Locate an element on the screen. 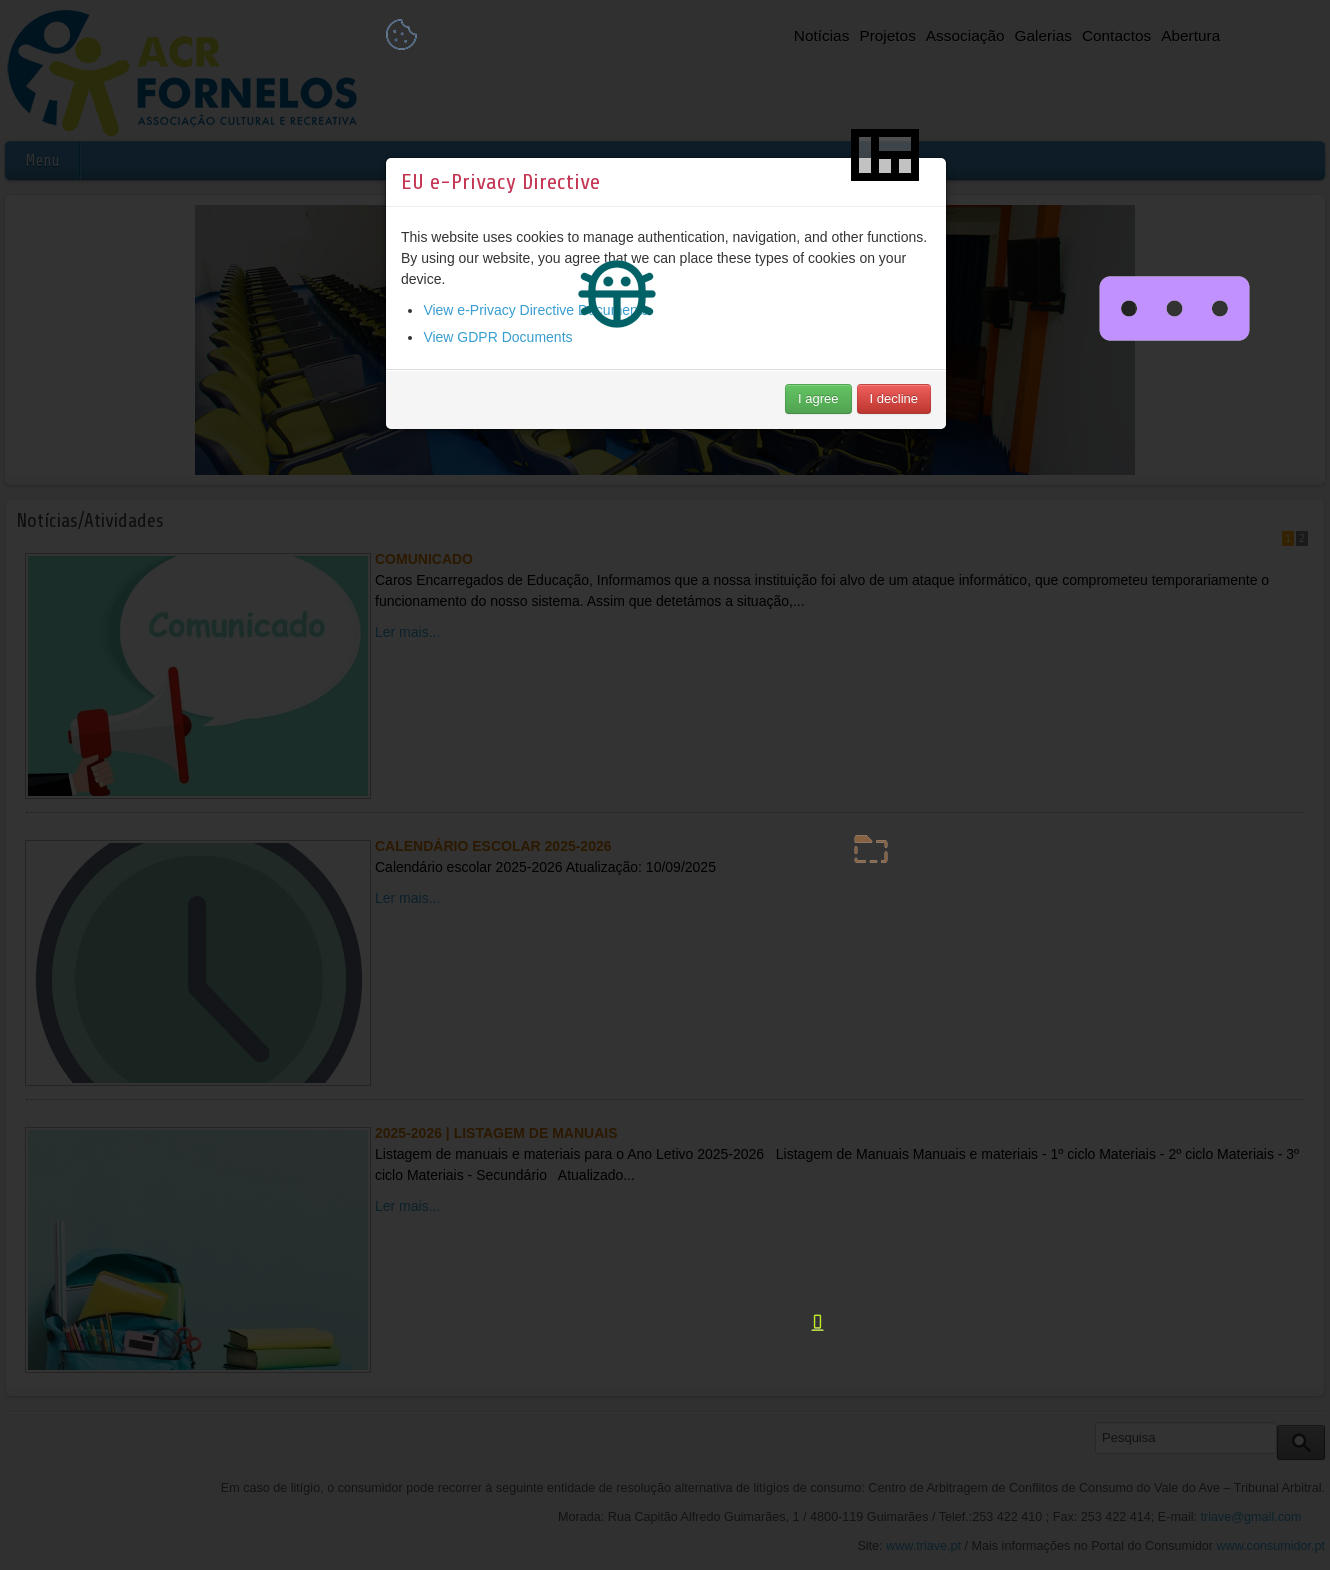 The image size is (1330, 1570). manage cookie preferences and privacy settings is located at coordinates (401, 34).